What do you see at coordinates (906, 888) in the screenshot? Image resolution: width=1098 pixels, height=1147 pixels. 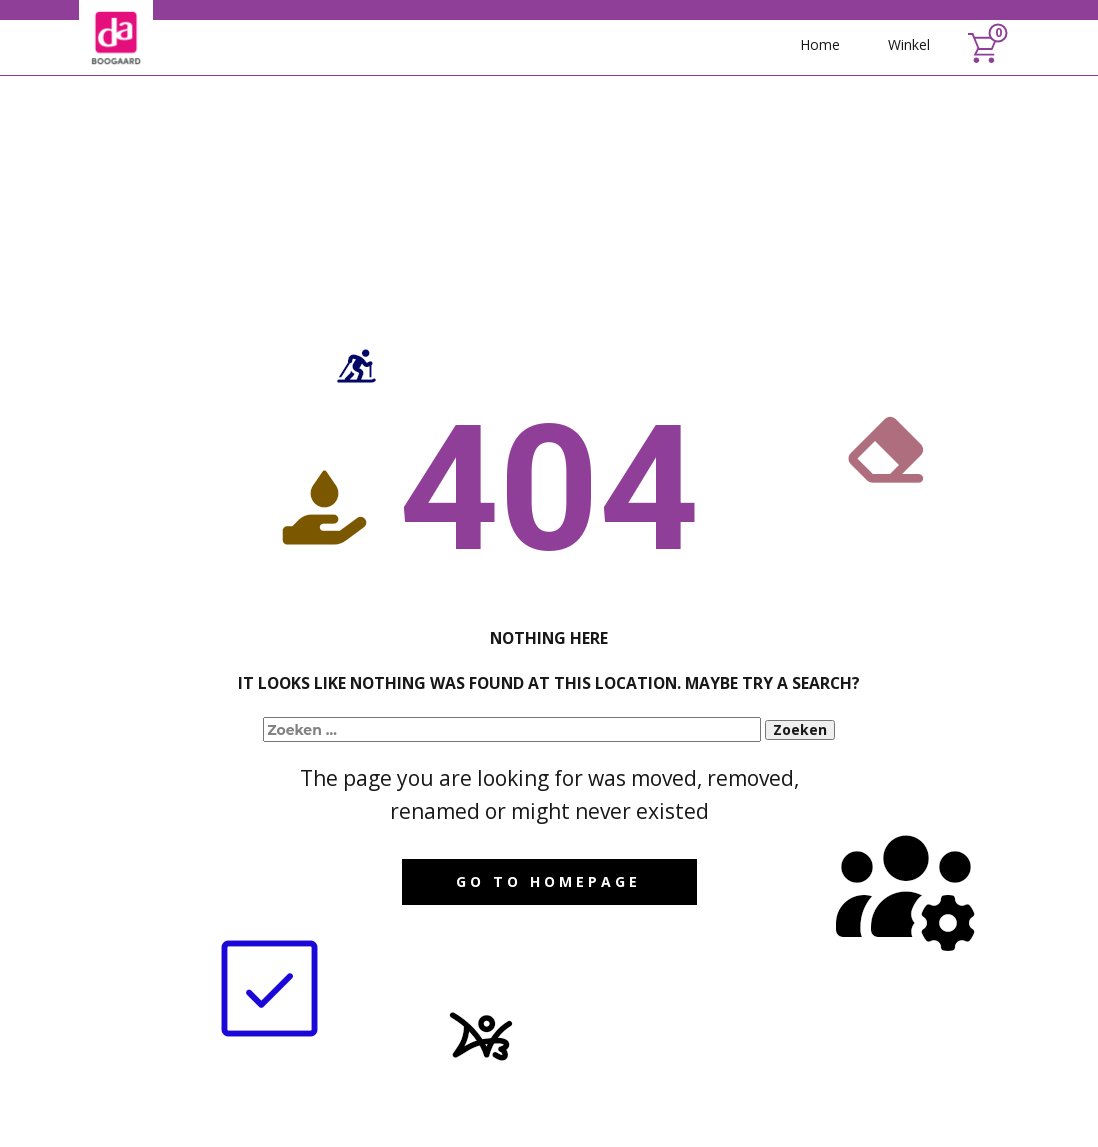 I see `manage user group settings` at bounding box center [906, 888].